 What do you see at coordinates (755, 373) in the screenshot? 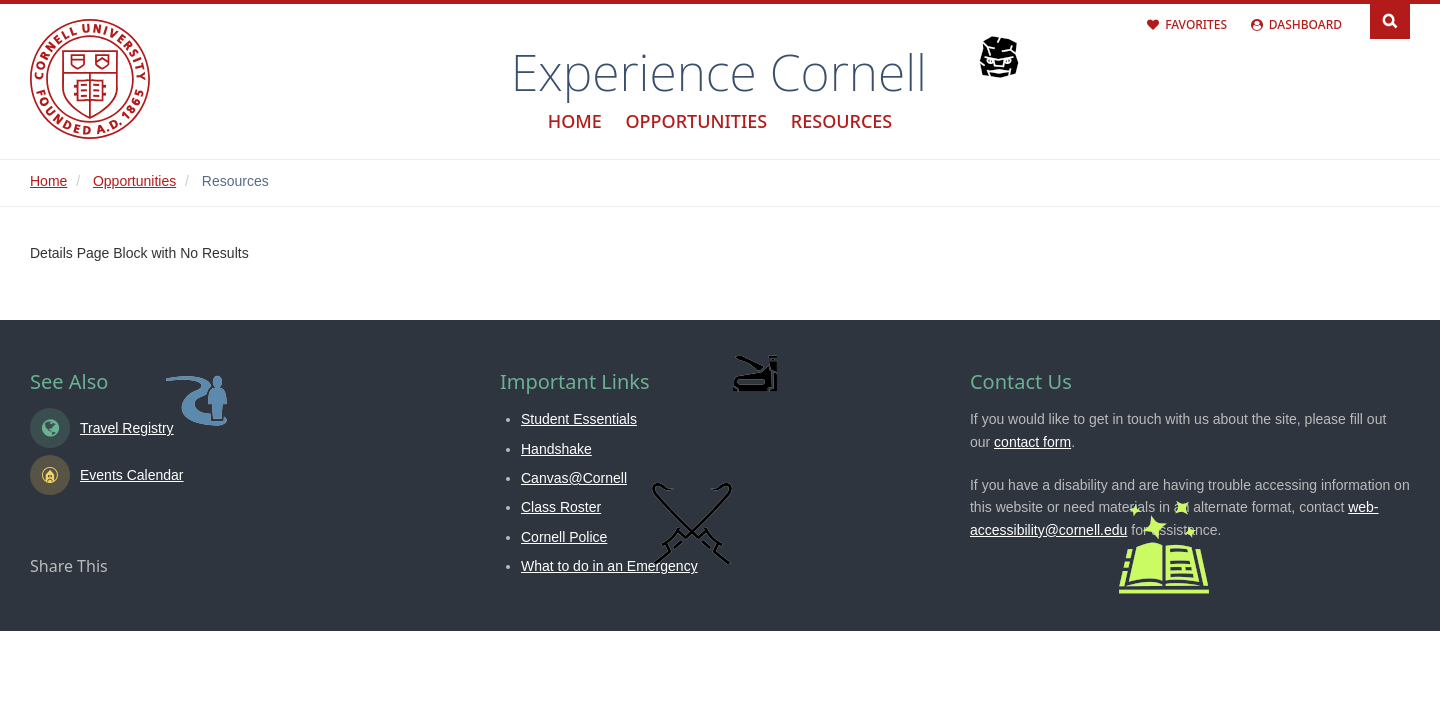
I see `use heavy-duty stapler tool` at bounding box center [755, 373].